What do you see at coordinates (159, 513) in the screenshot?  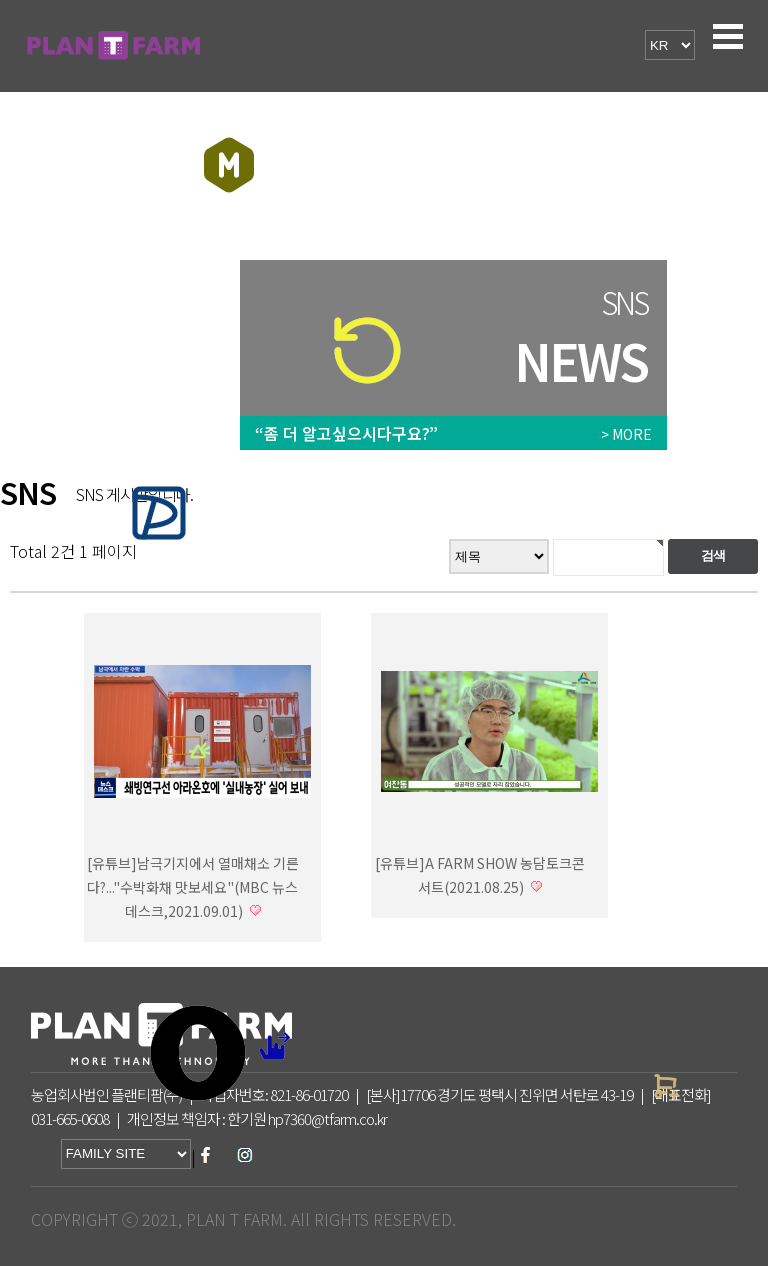 I see `pay with paypay` at bounding box center [159, 513].